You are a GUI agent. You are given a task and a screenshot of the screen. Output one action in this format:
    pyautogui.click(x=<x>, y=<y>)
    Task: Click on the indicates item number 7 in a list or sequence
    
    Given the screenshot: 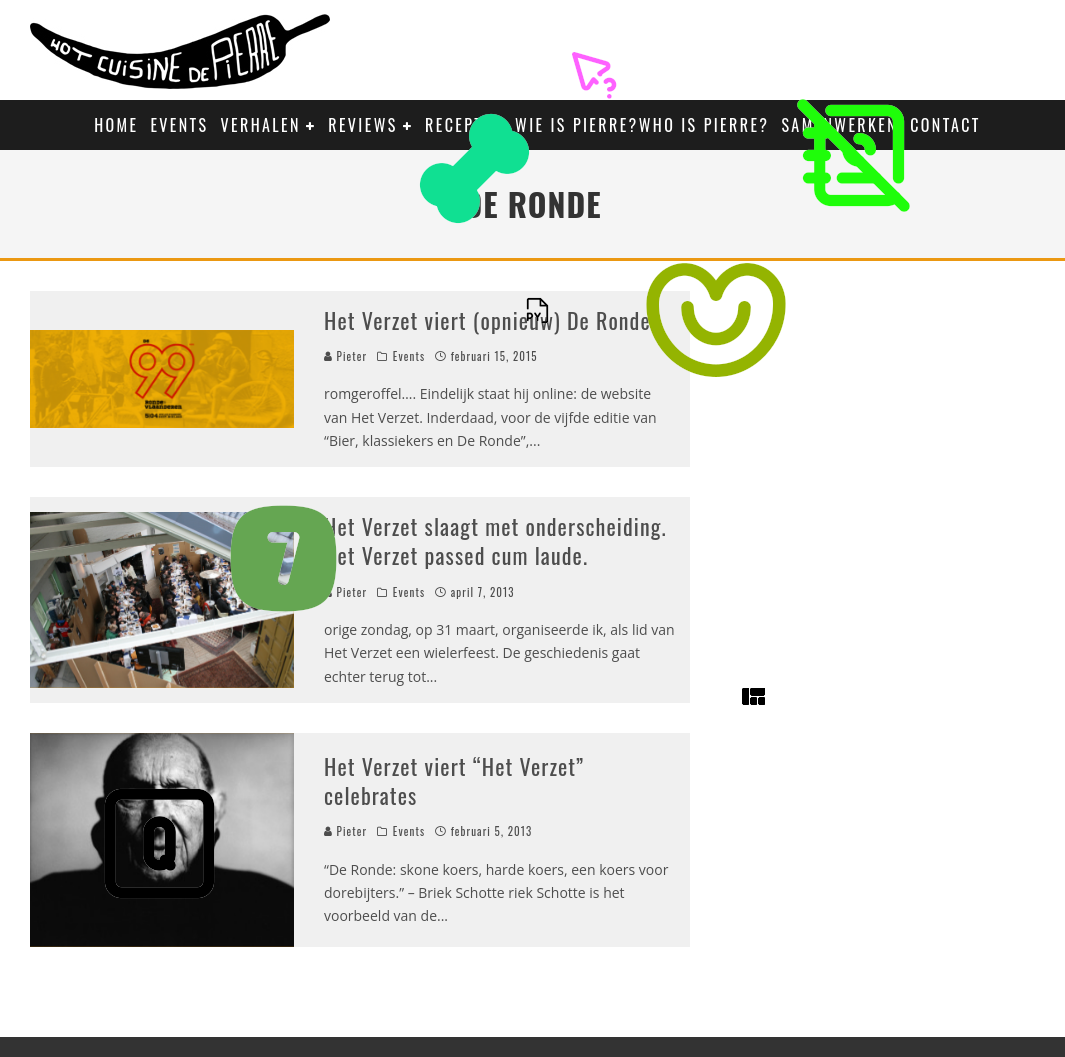 What is the action you would take?
    pyautogui.click(x=283, y=558)
    